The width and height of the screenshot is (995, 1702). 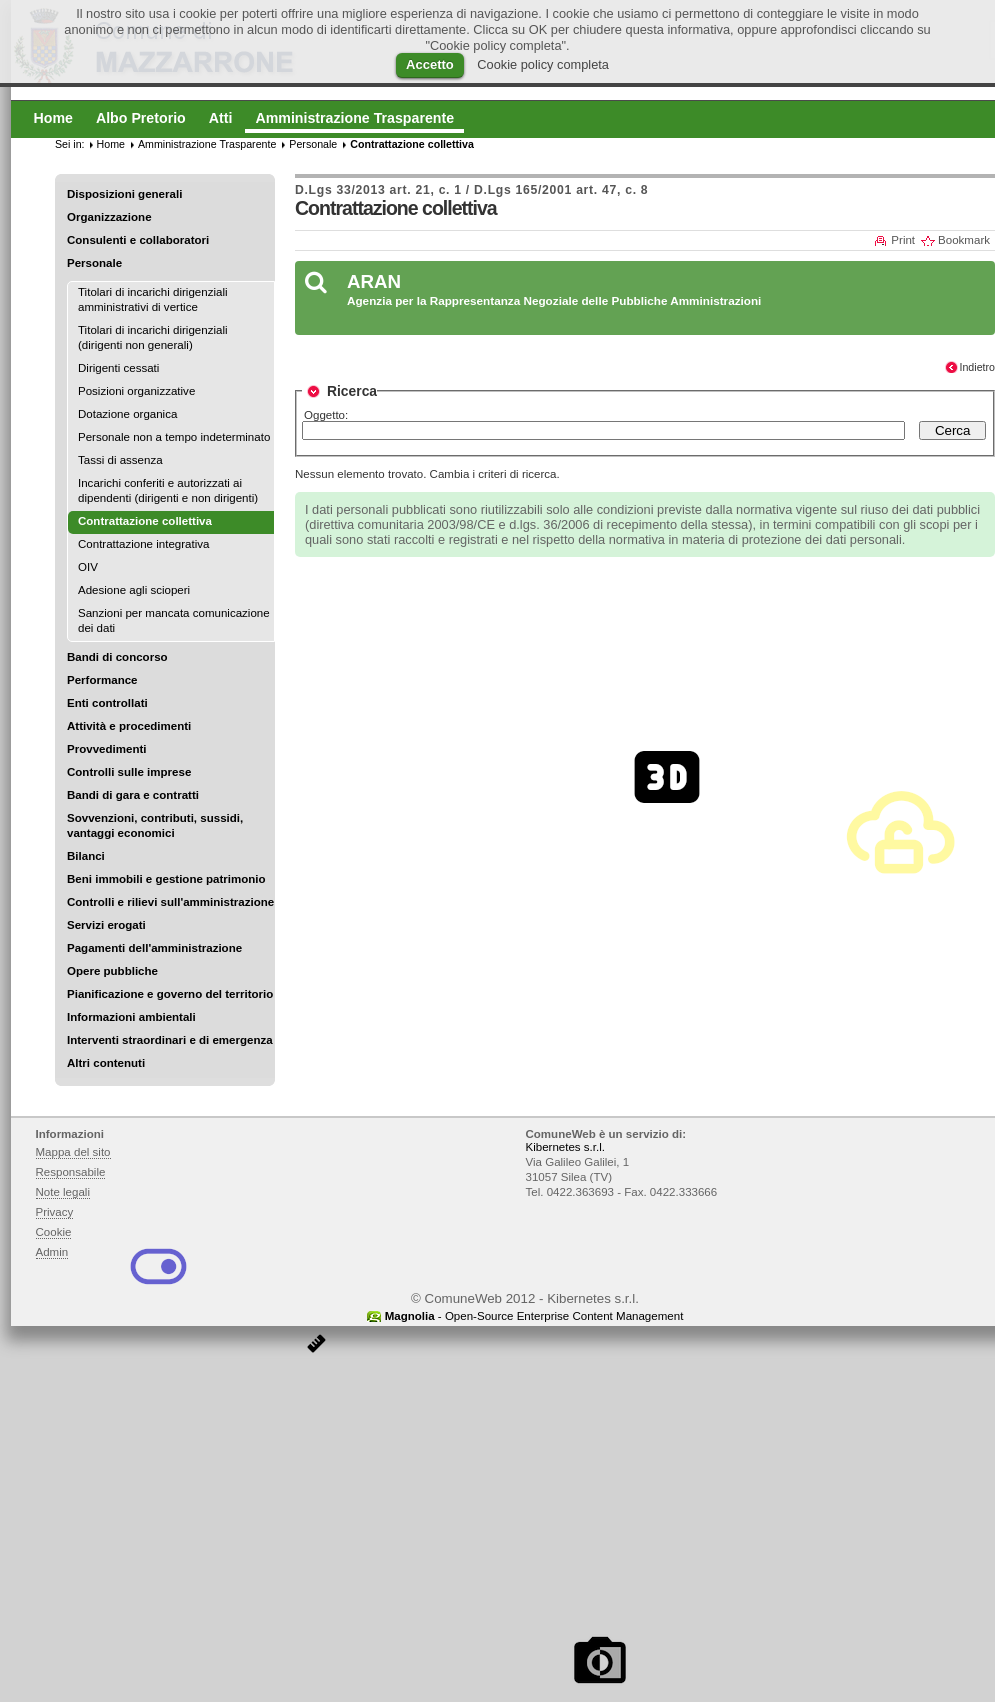 I want to click on access measurement tools, so click(x=316, y=1343).